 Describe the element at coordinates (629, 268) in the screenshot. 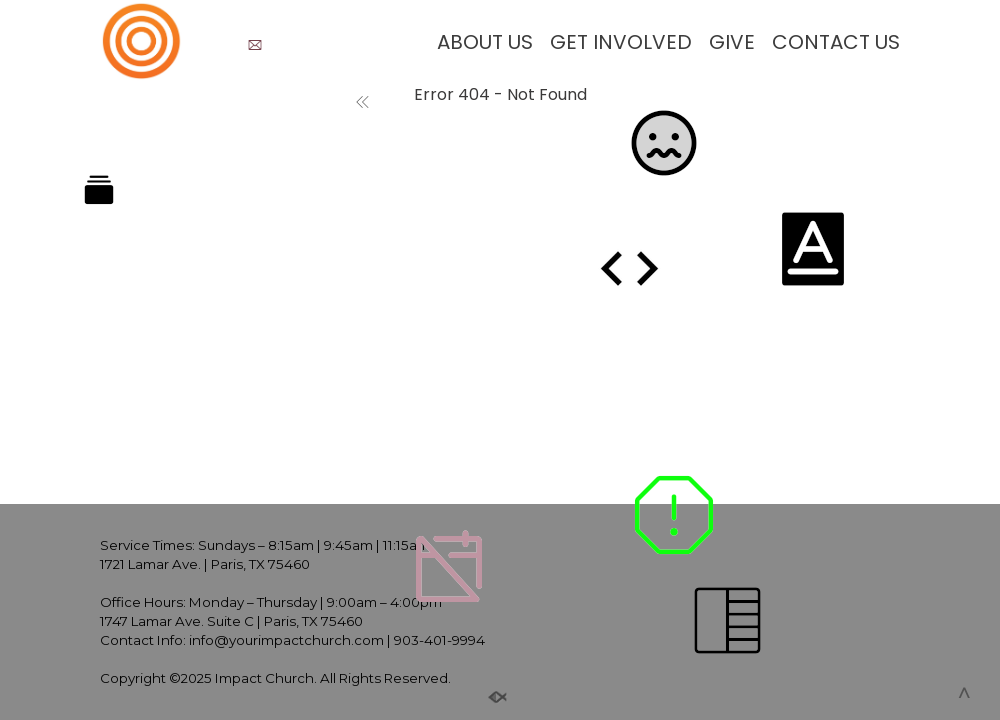

I see `view or edit source code` at that location.